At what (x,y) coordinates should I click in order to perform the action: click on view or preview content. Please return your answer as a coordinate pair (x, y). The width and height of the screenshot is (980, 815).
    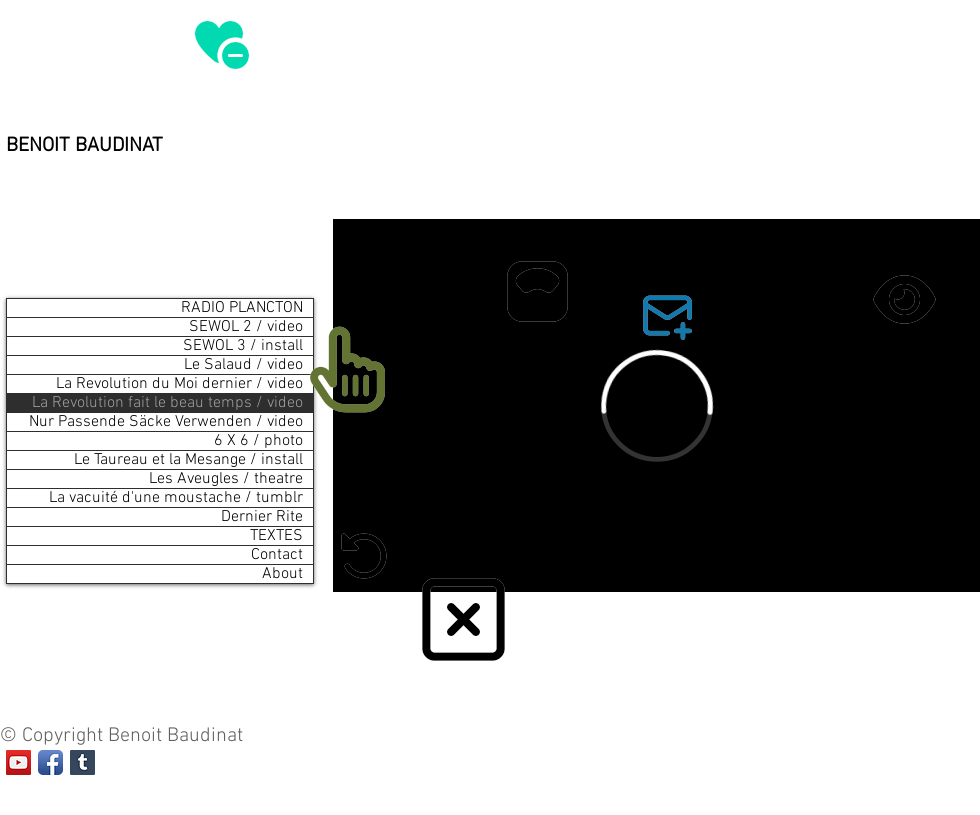
    Looking at the image, I should click on (904, 299).